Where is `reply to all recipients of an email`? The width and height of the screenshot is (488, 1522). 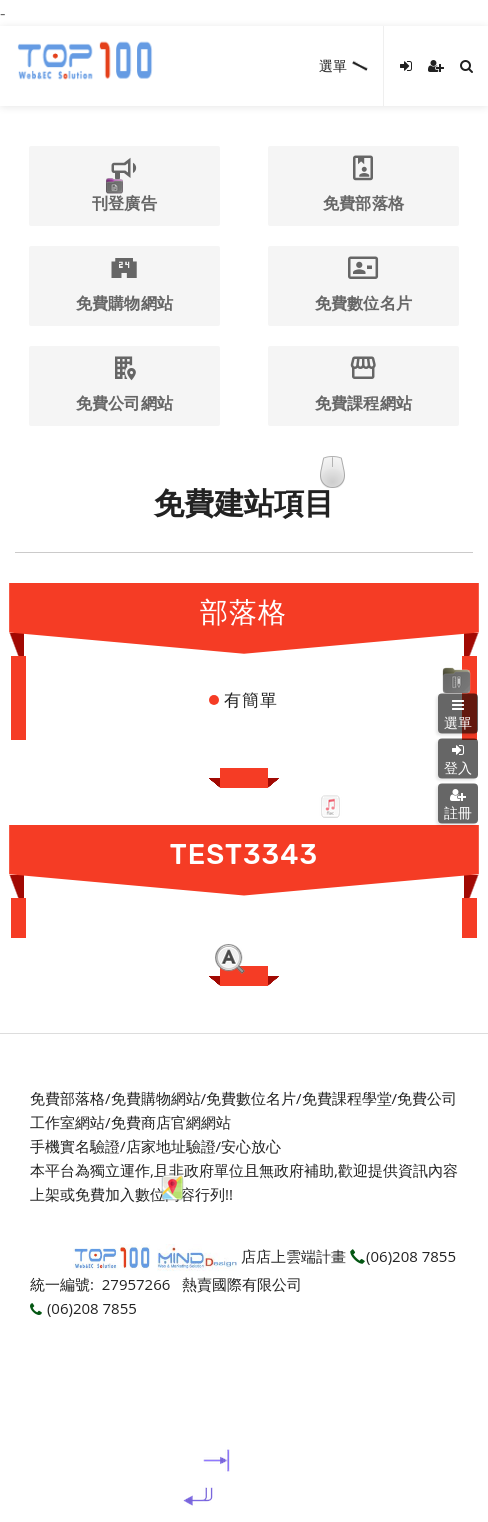
reply to all recipients of an email is located at coordinates (197, 1496).